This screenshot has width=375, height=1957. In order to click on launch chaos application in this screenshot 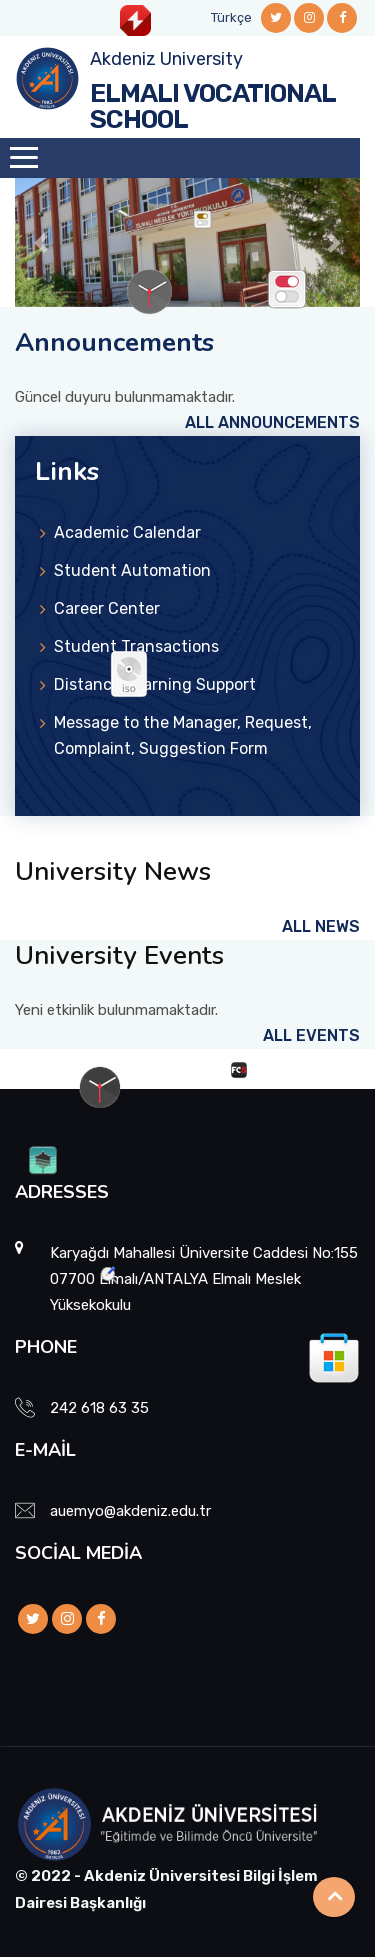, I will do `click(135, 20)`.